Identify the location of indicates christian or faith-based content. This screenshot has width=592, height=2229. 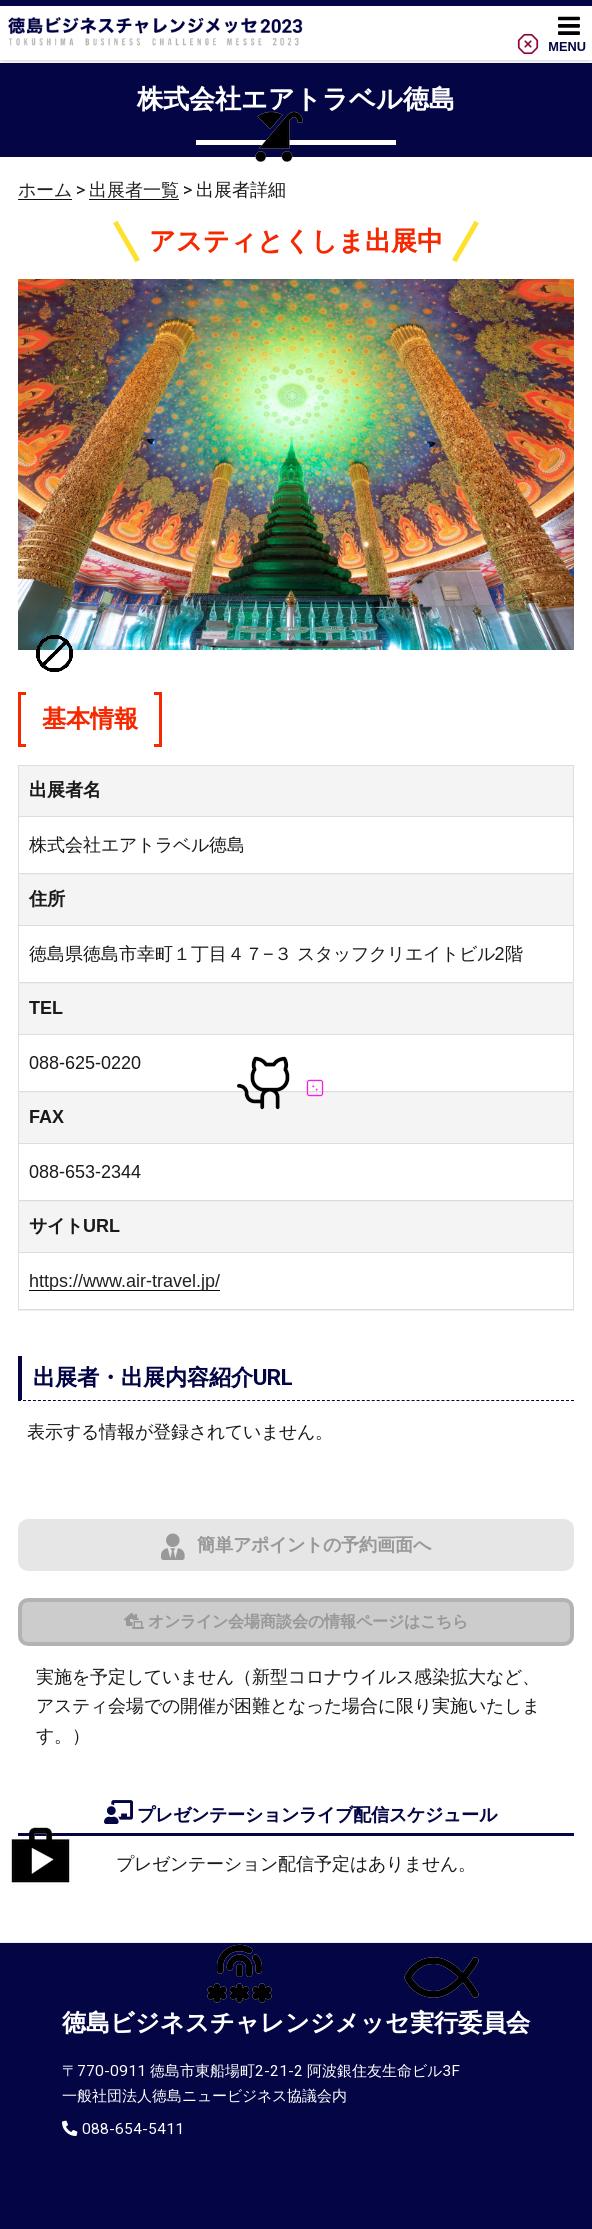
(441, 1977).